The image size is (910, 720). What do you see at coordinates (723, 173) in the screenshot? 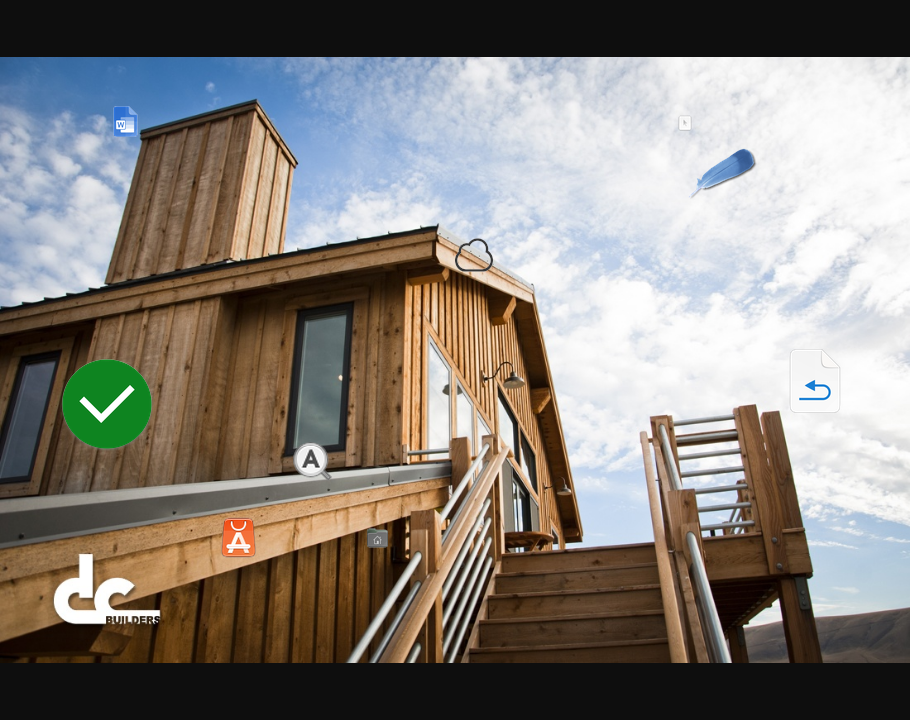
I see `launch the Tk GUI toolkit framework` at bounding box center [723, 173].